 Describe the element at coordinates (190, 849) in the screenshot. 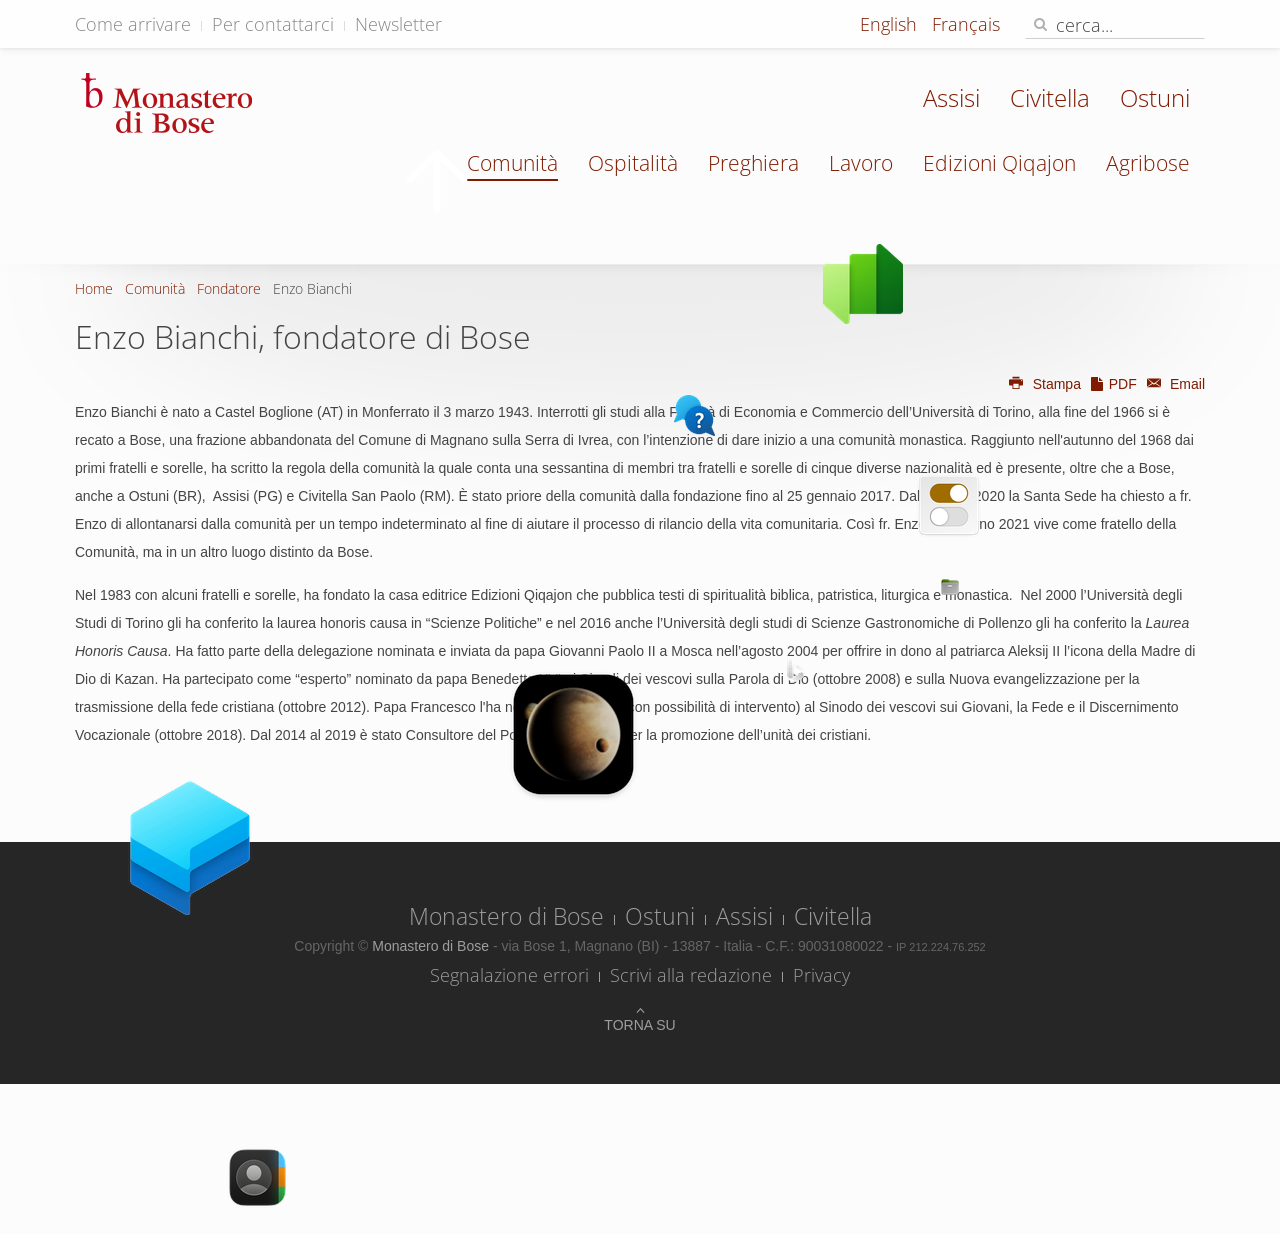

I see `open the assistant app` at that location.